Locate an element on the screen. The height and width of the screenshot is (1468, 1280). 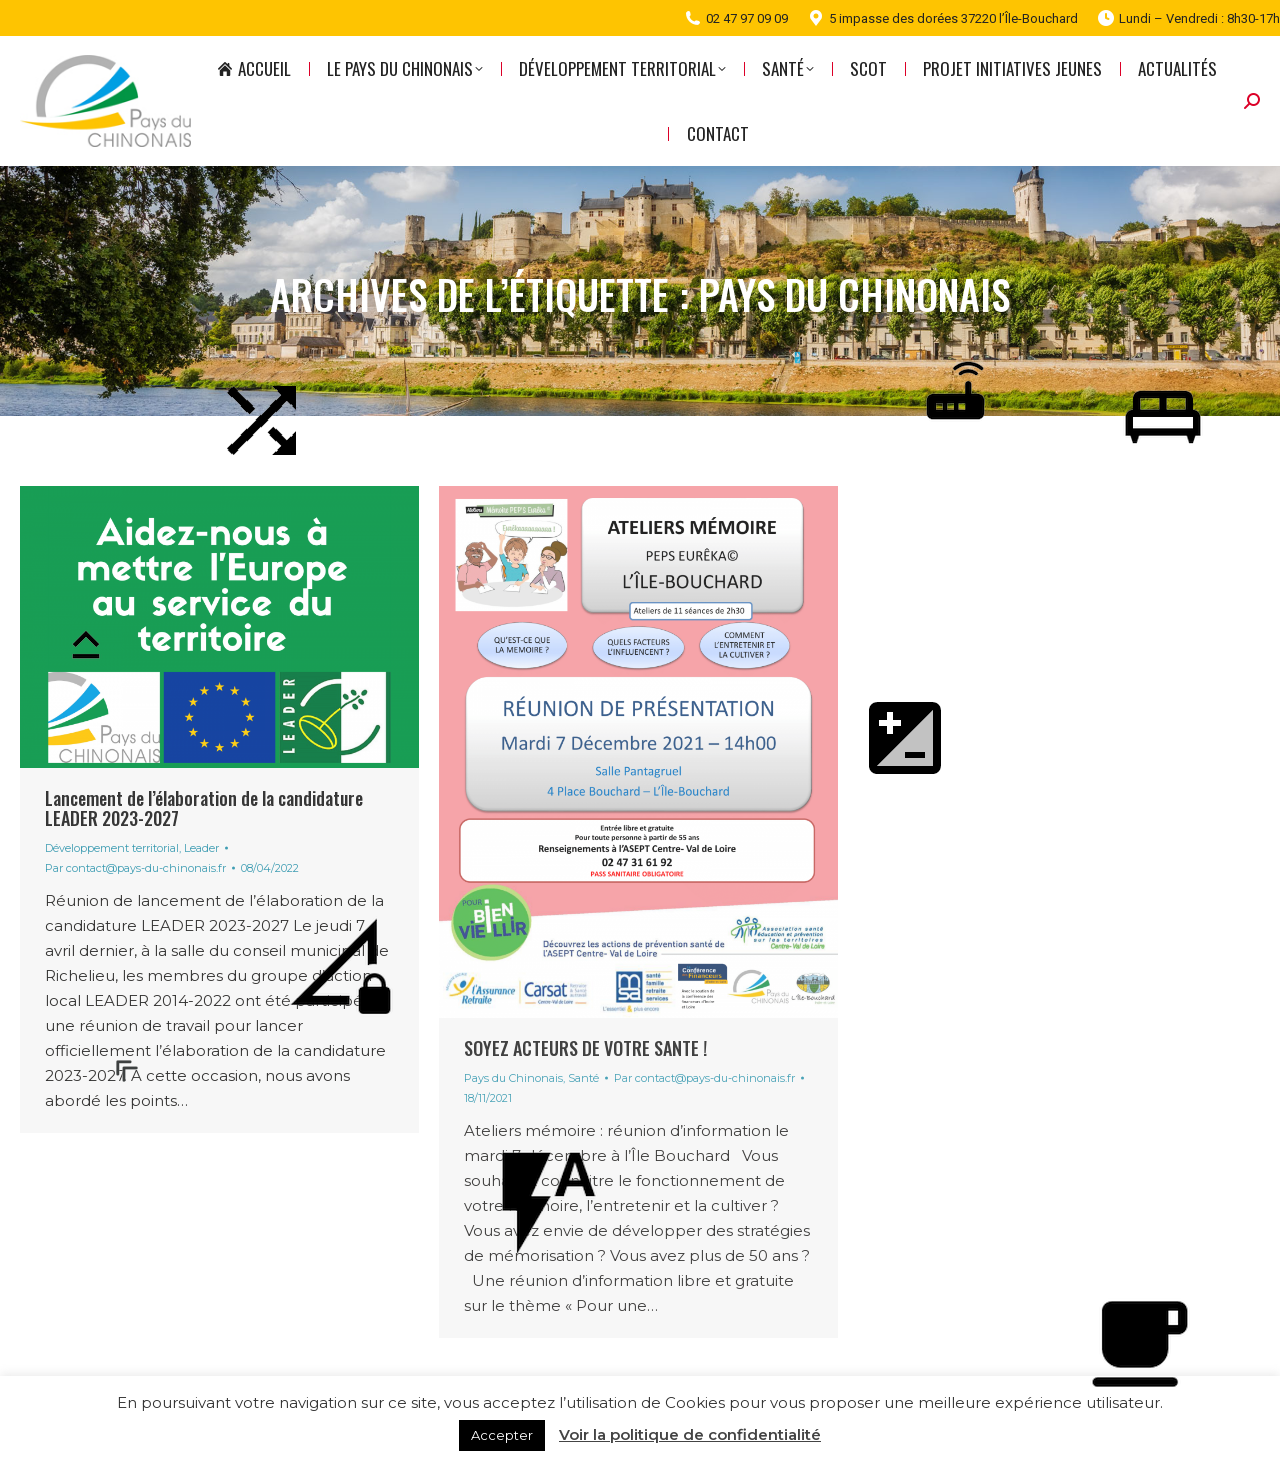
adjust camera ISO sensitivity settings is located at coordinates (905, 738).